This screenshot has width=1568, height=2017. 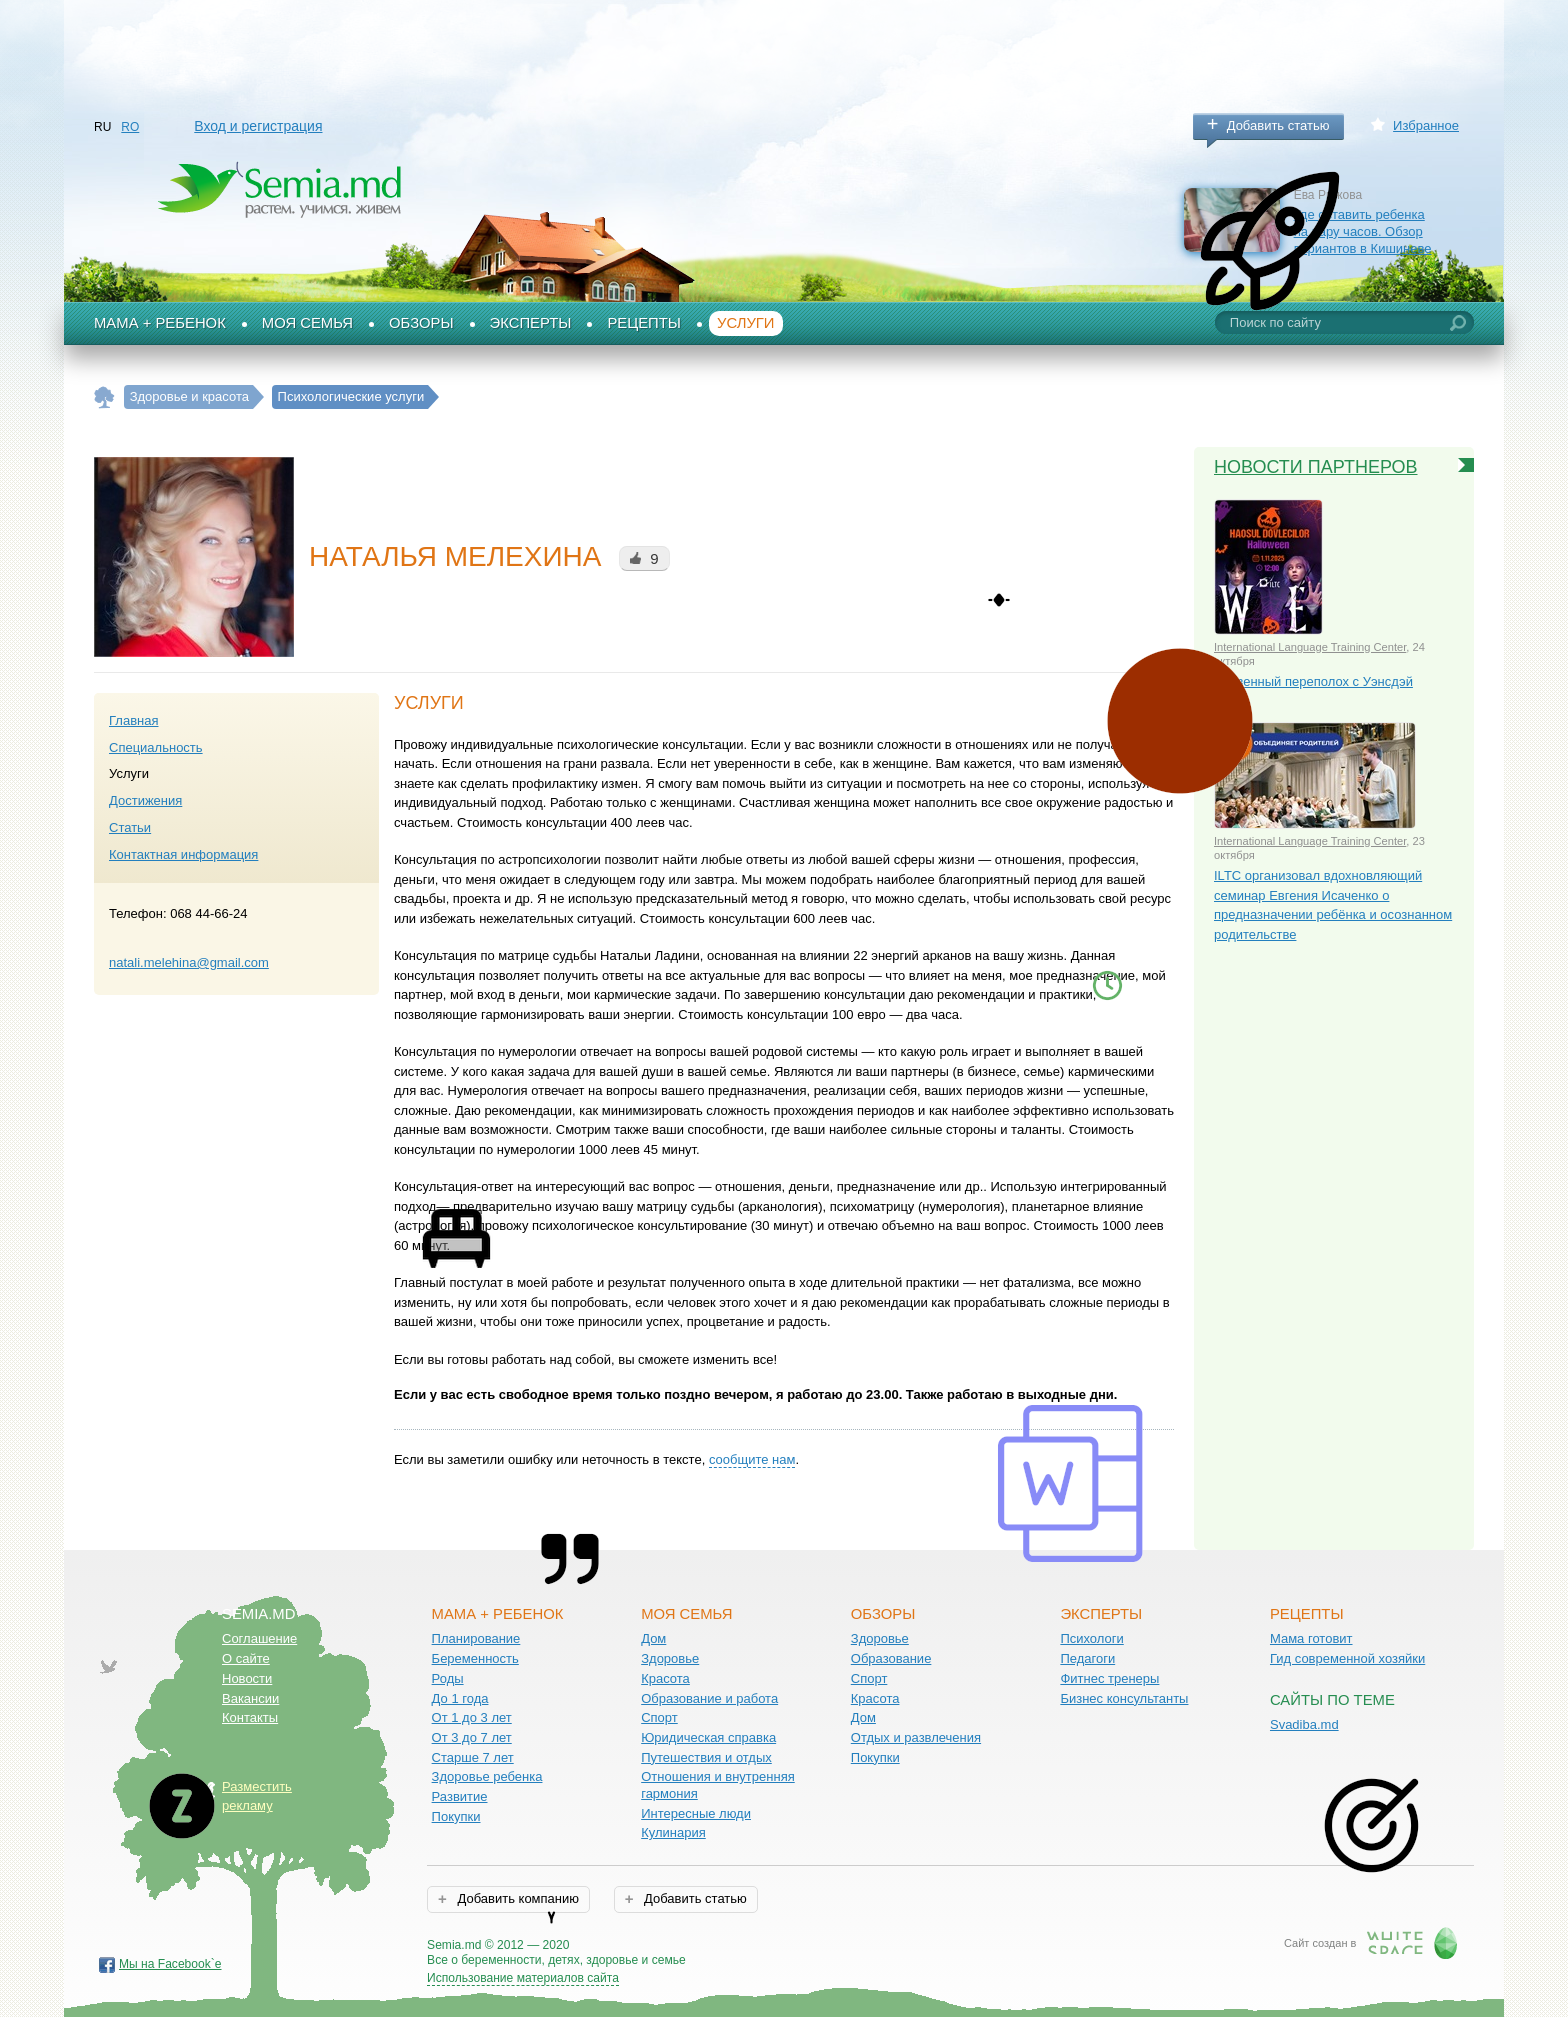 What do you see at coordinates (551, 1917) in the screenshot?
I see `indicates a "Y" label or category marker` at bounding box center [551, 1917].